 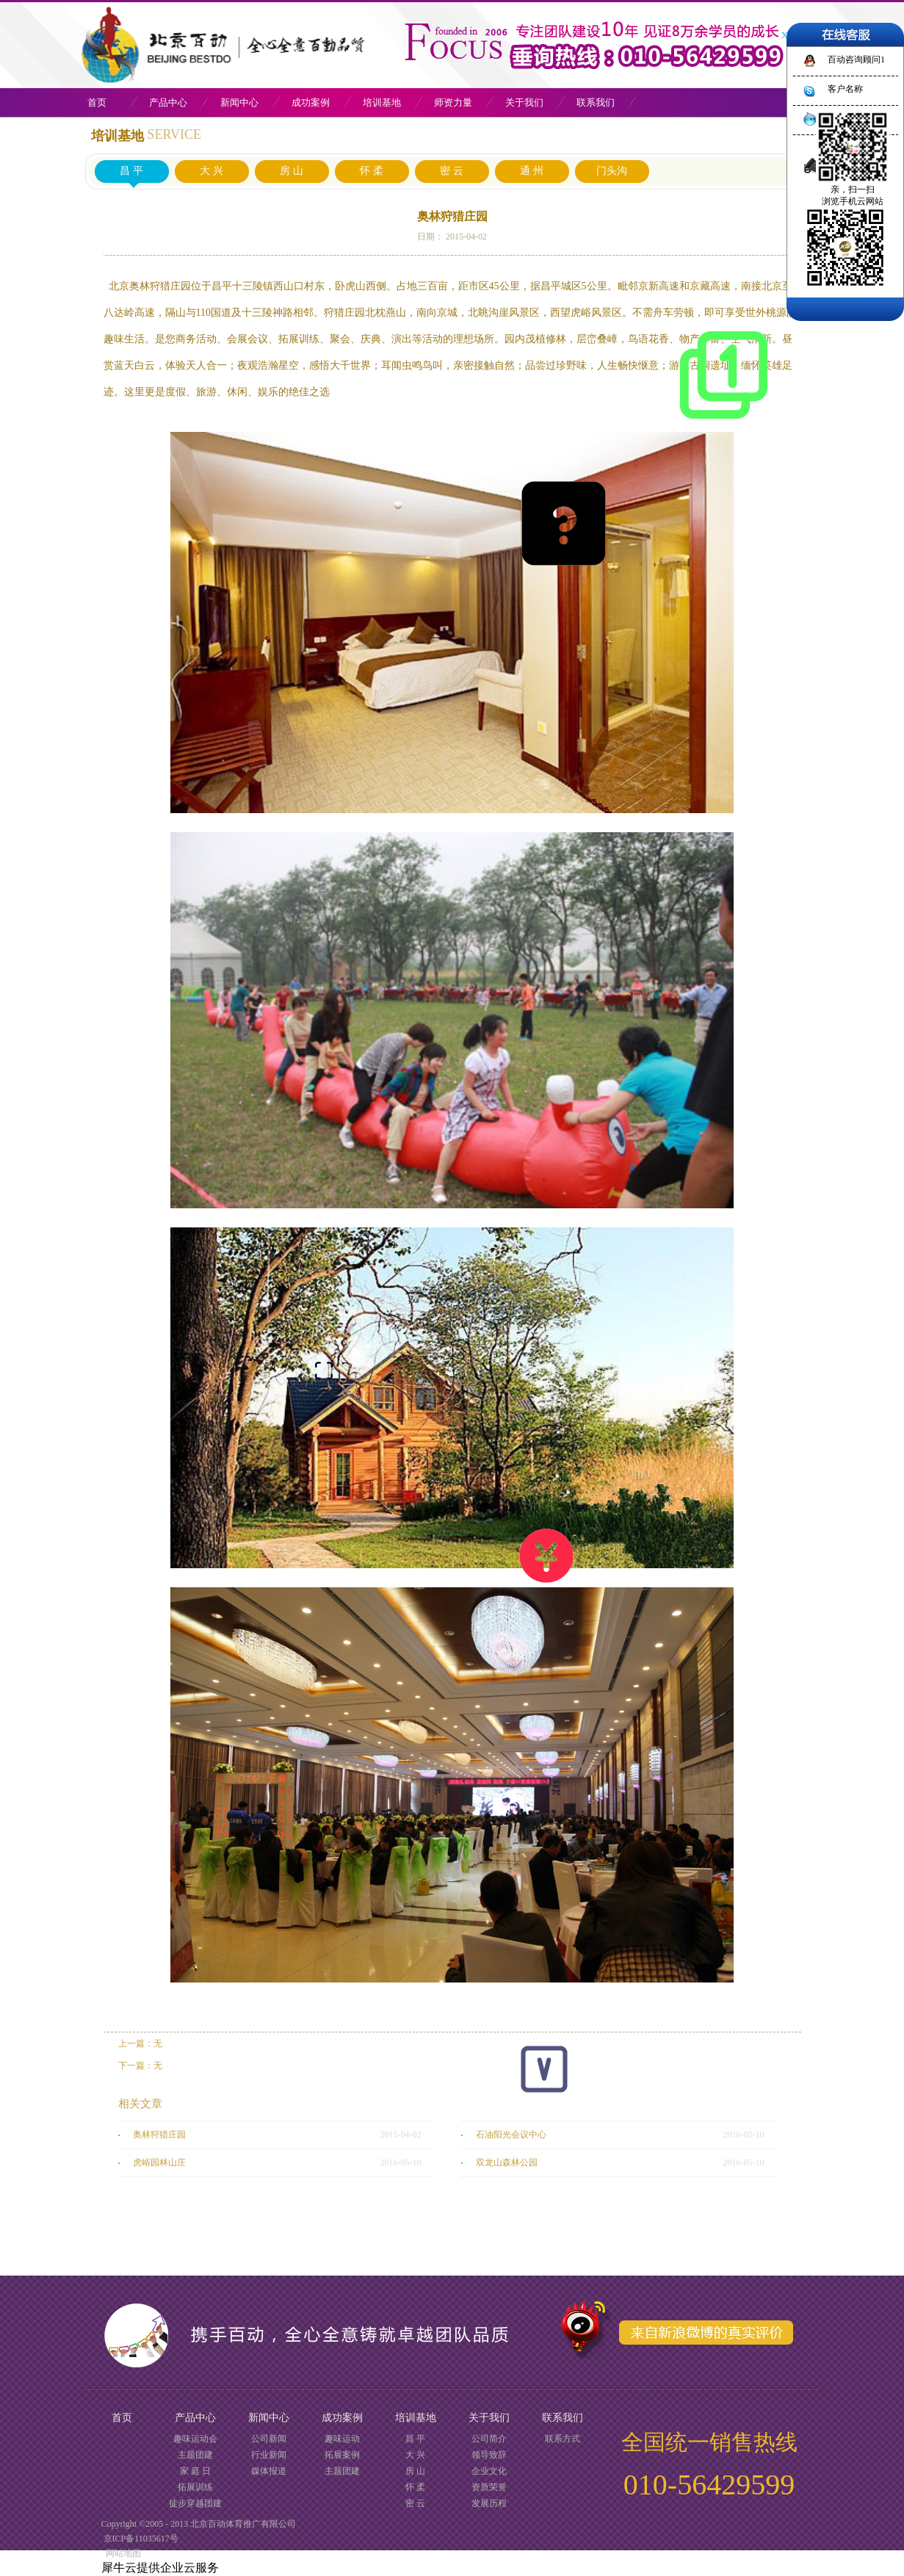 What do you see at coordinates (546, 1556) in the screenshot?
I see `view balance in chinese yuan` at bounding box center [546, 1556].